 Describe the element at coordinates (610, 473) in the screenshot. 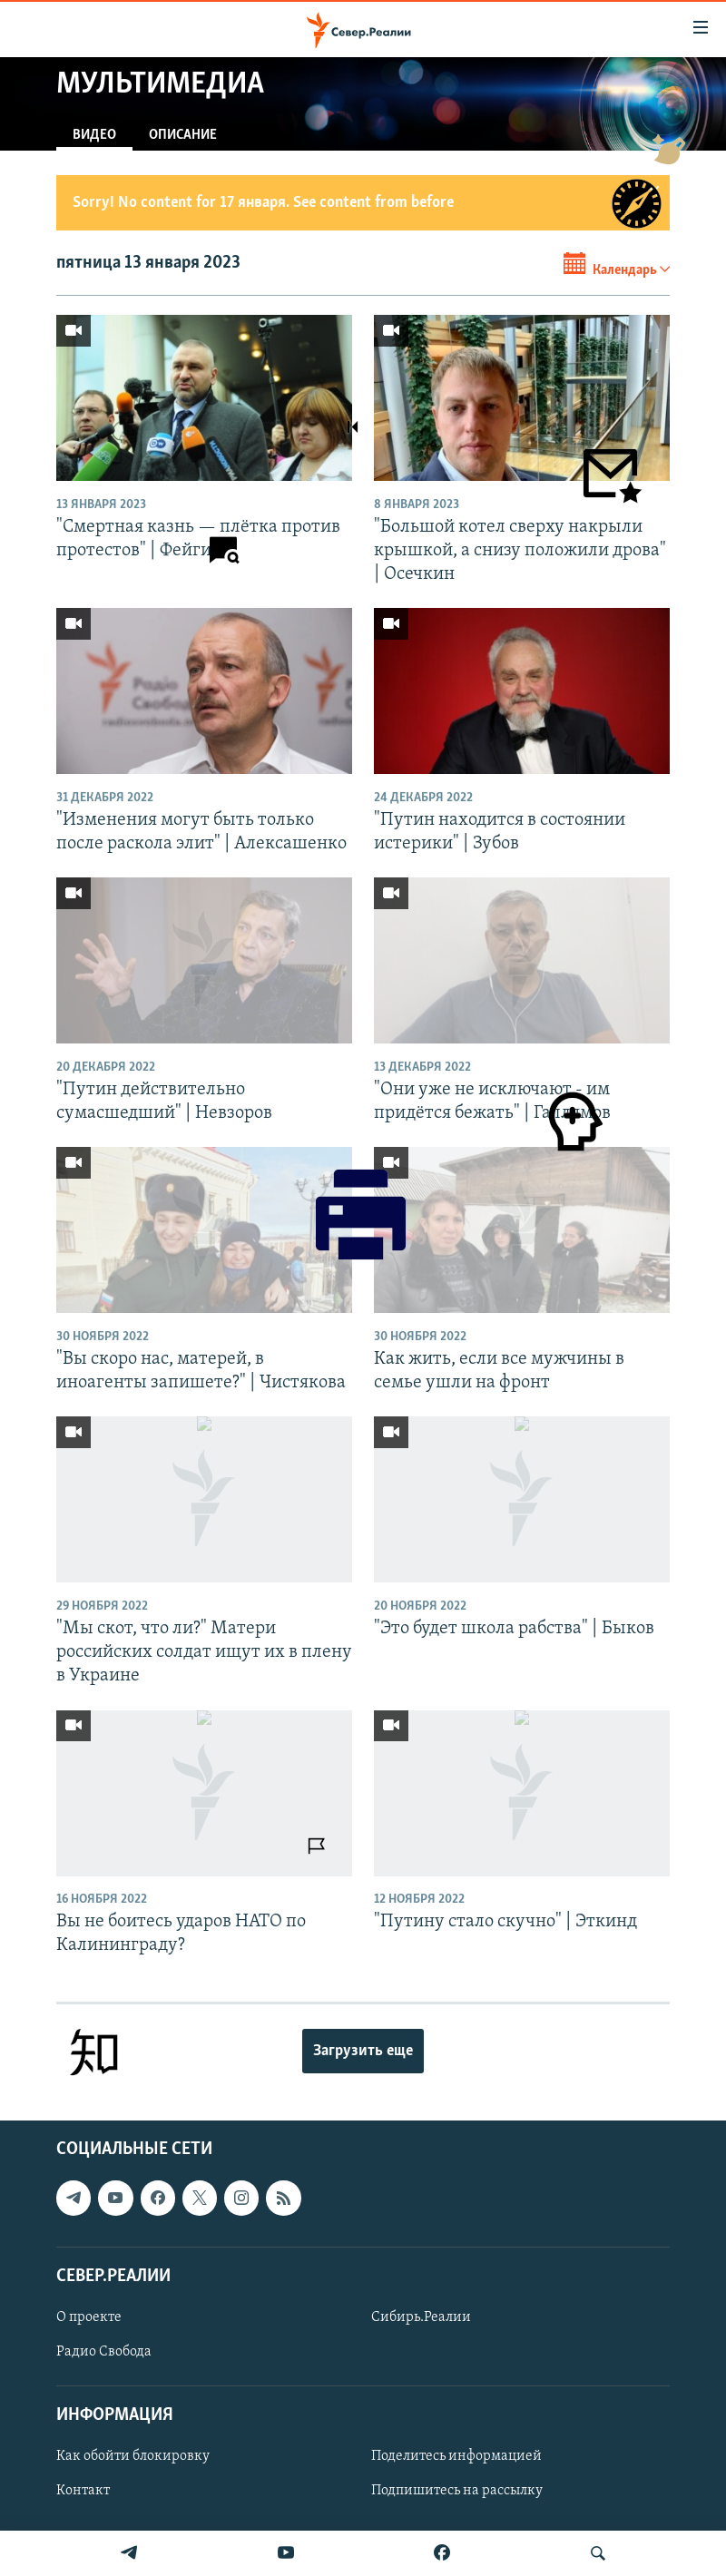

I see `view starred or important emails` at that location.